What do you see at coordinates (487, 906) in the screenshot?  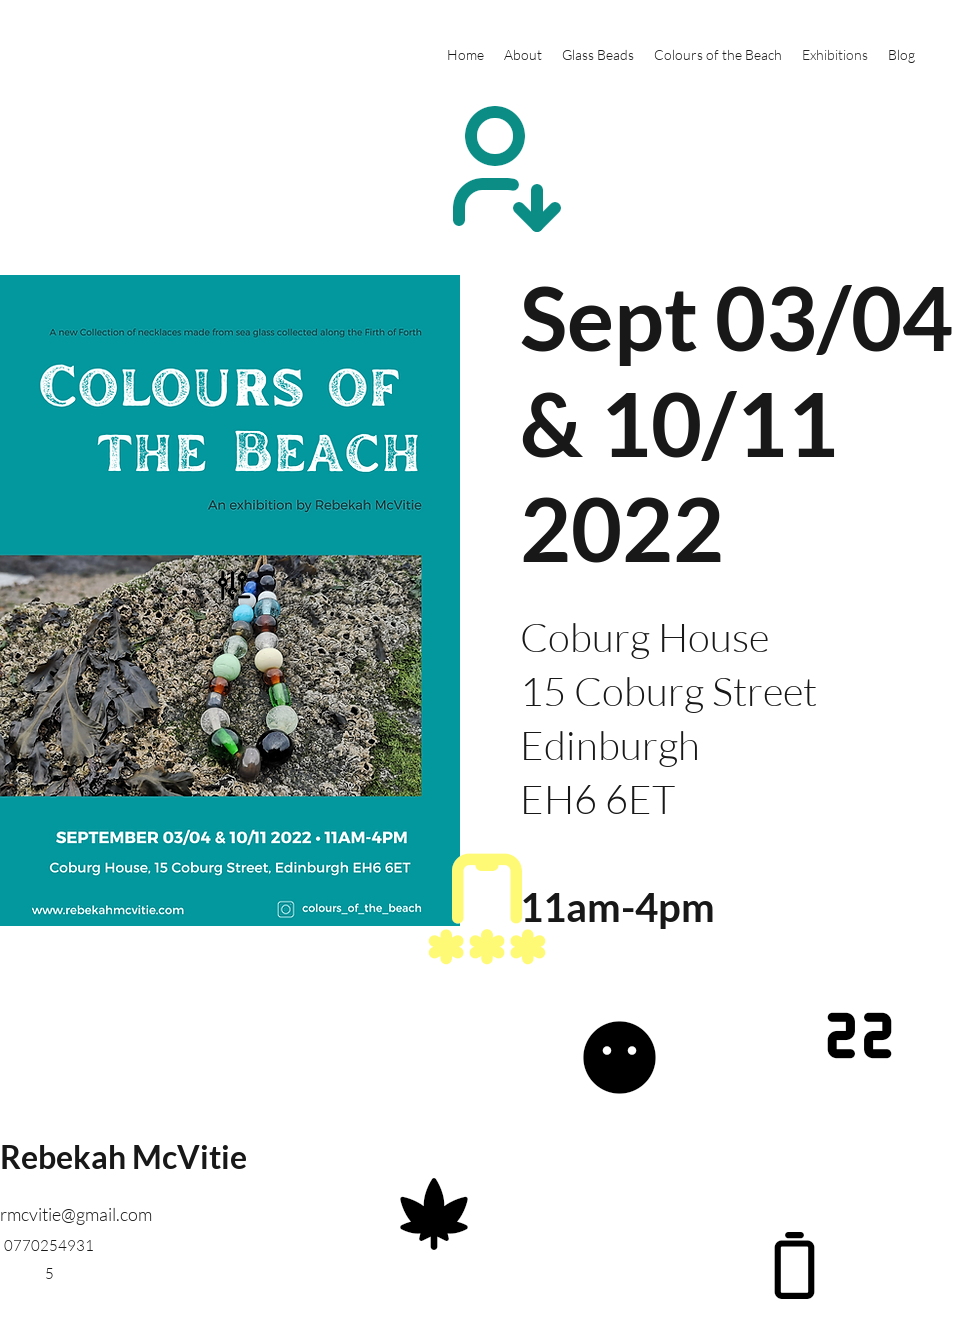 I see `enter password on mobile device` at bounding box center [487, 906].